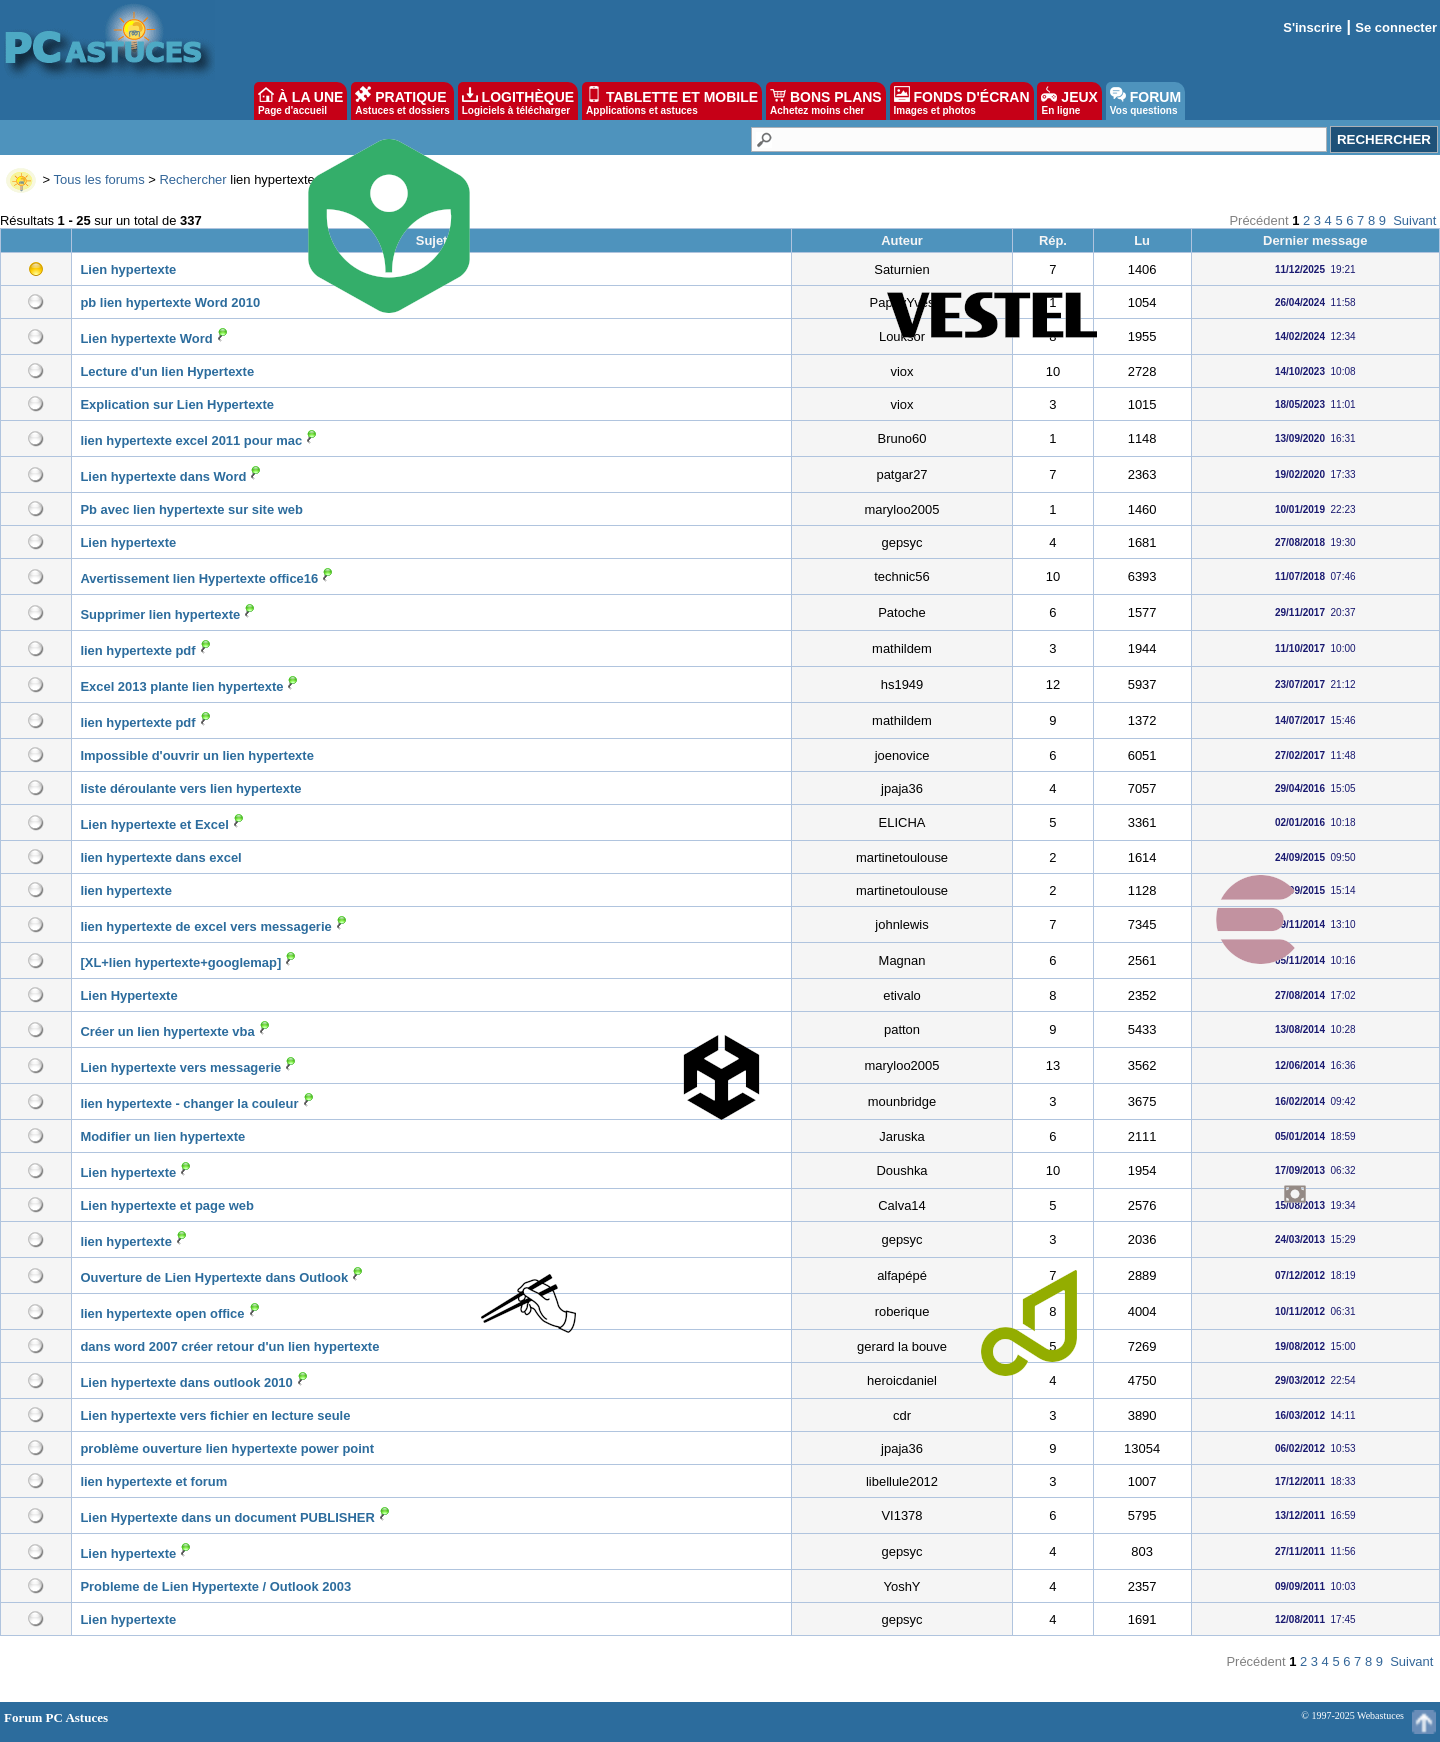 The width and height of the screenshot is (1440, 1742). What do you see at coordinates (721, 1077) in the screenshot?
I see `unity game engine logo` at bounding box center [721, 1077].